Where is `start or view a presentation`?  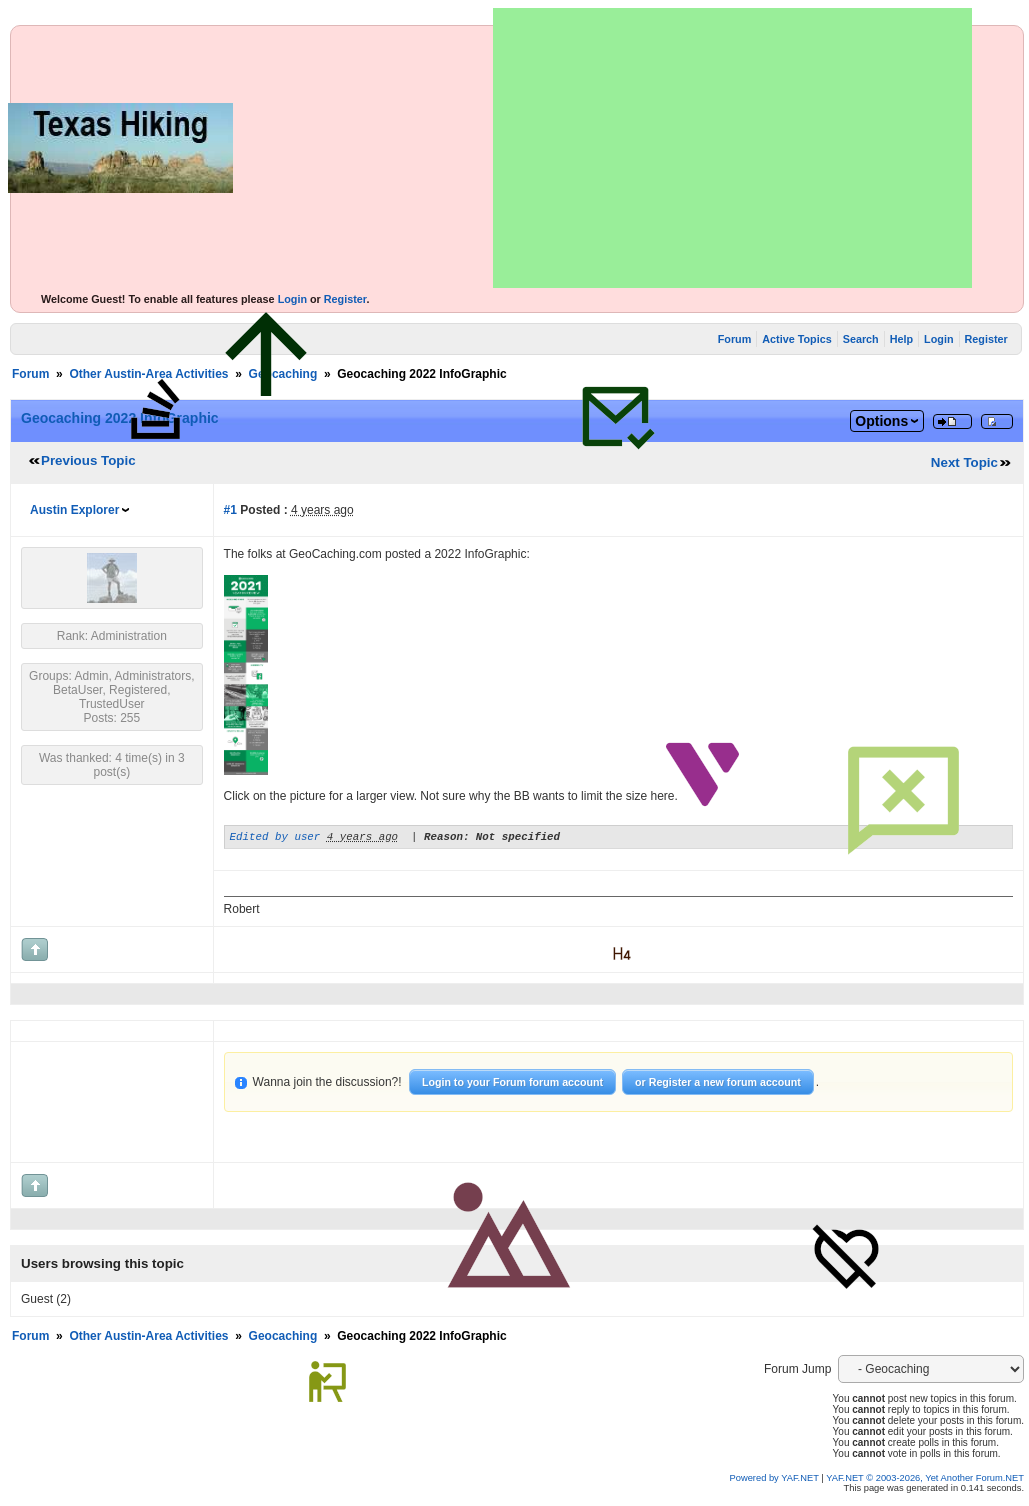 start or view a presentation is located at coordinates (327, 1381).